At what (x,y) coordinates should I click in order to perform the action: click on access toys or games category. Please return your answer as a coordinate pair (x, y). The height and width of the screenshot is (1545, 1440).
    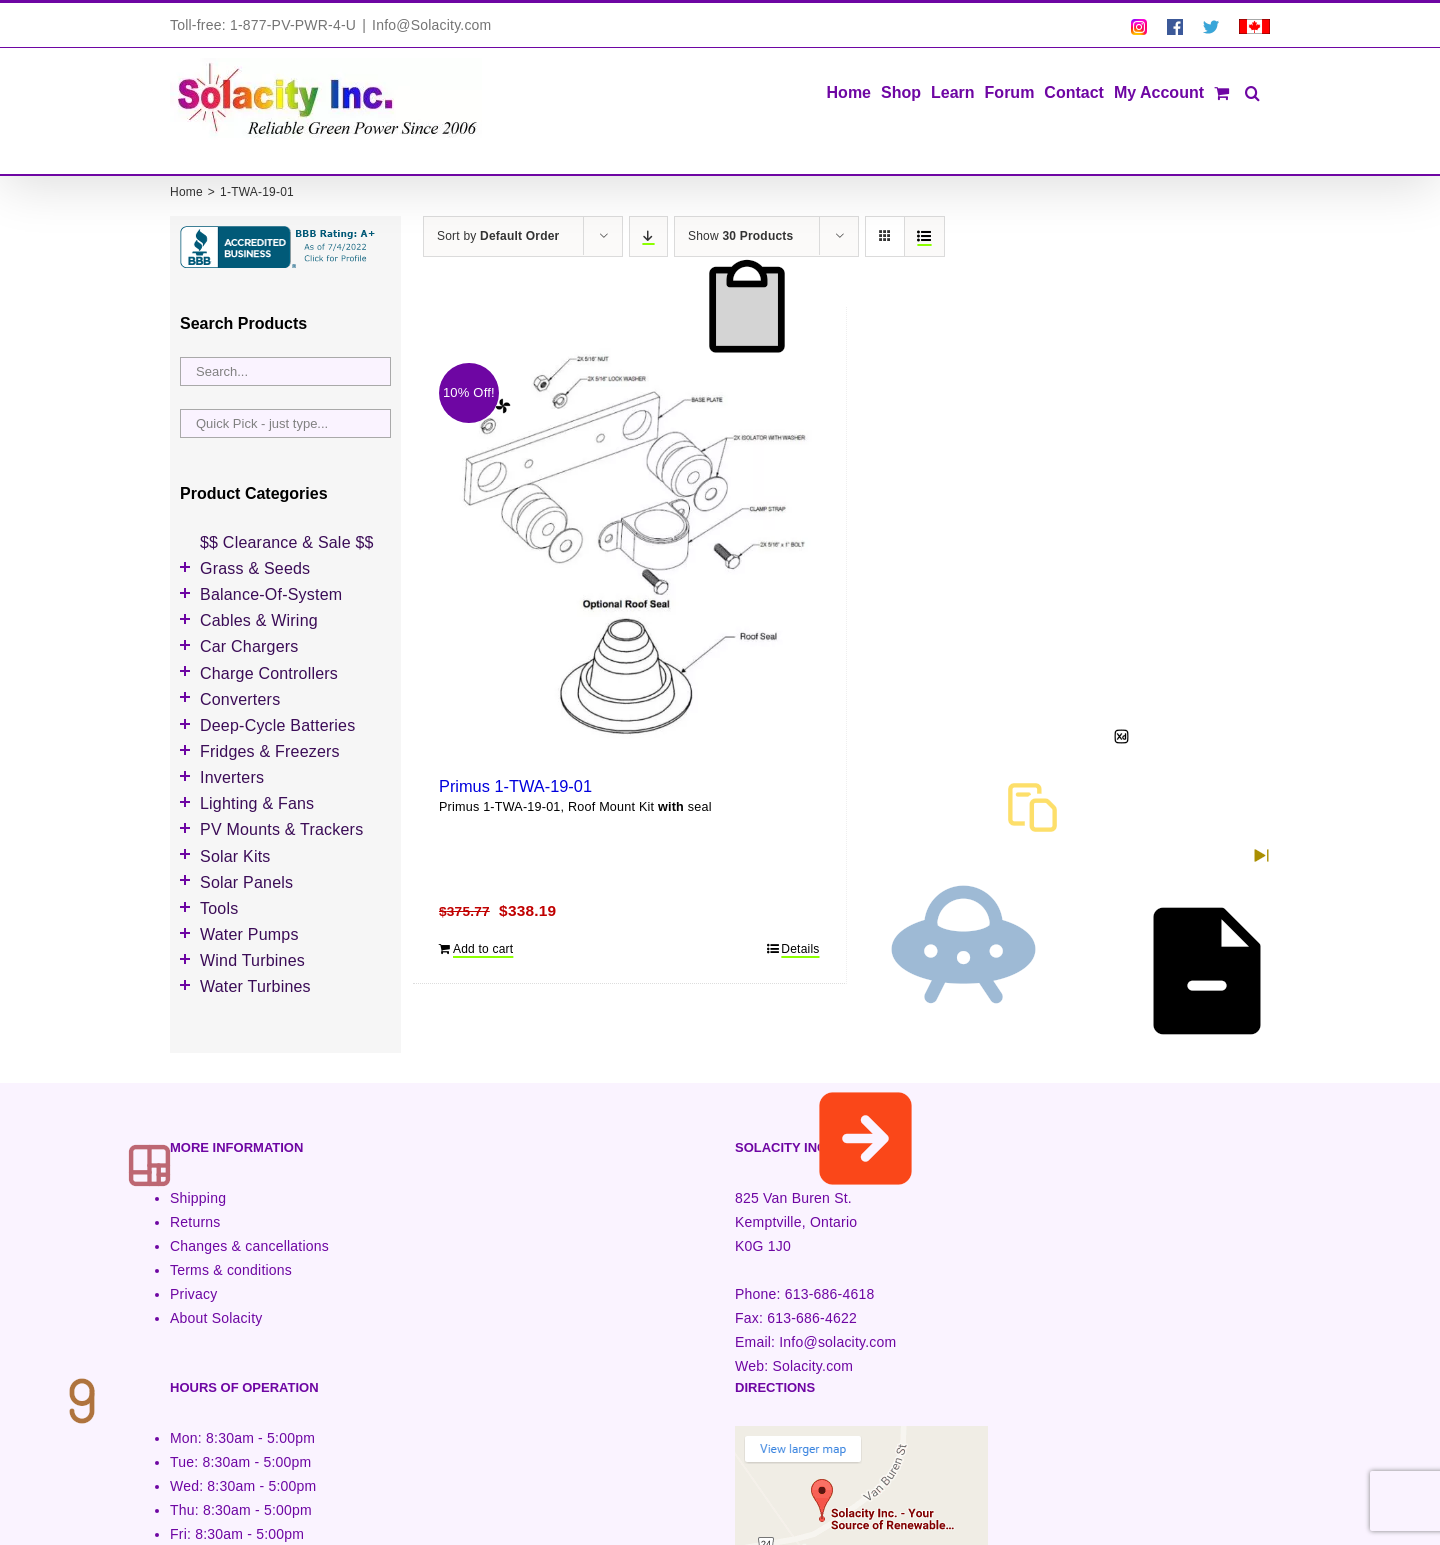
    Looking at the image, I should click on (503, 406).